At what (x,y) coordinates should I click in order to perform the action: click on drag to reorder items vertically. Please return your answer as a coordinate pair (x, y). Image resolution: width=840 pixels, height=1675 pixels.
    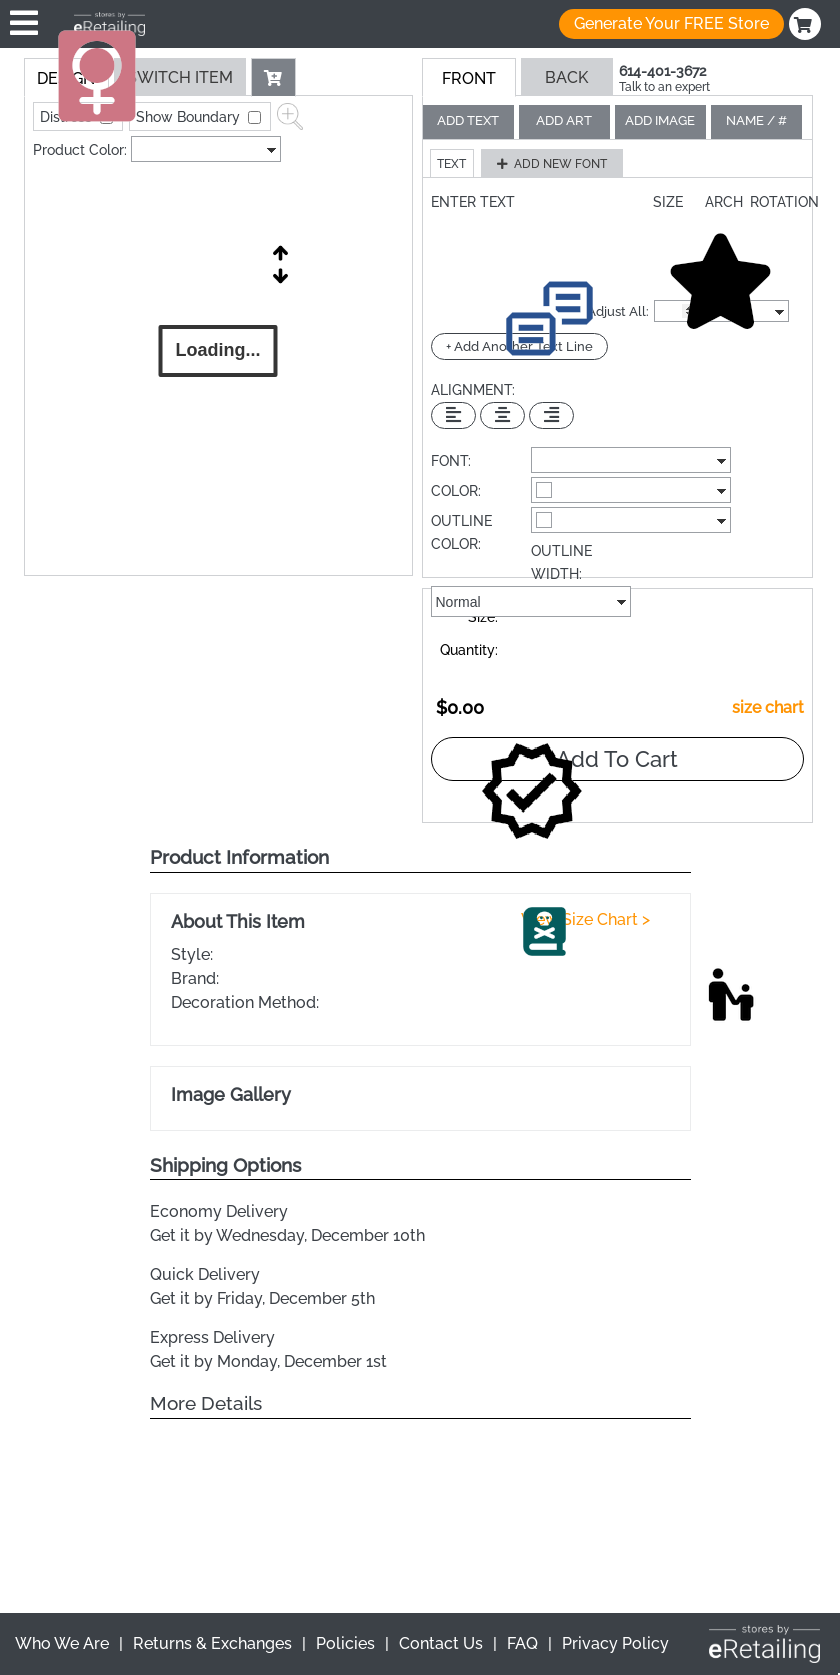
    Looking at the image, I should click on (280, 264).